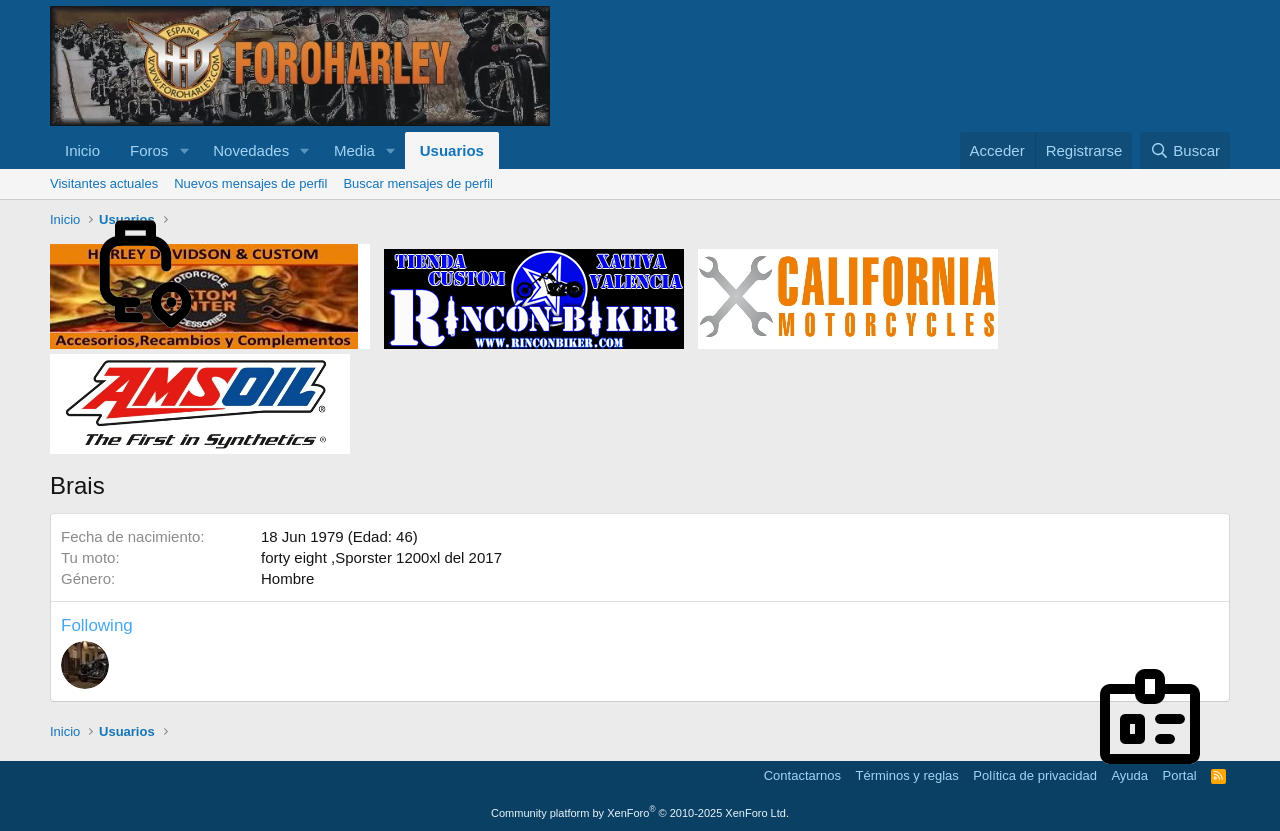  What do you see at coordinates (135, 271) in the screenshot?
I see `view smartwatch location` at bounding box center [135, 271].